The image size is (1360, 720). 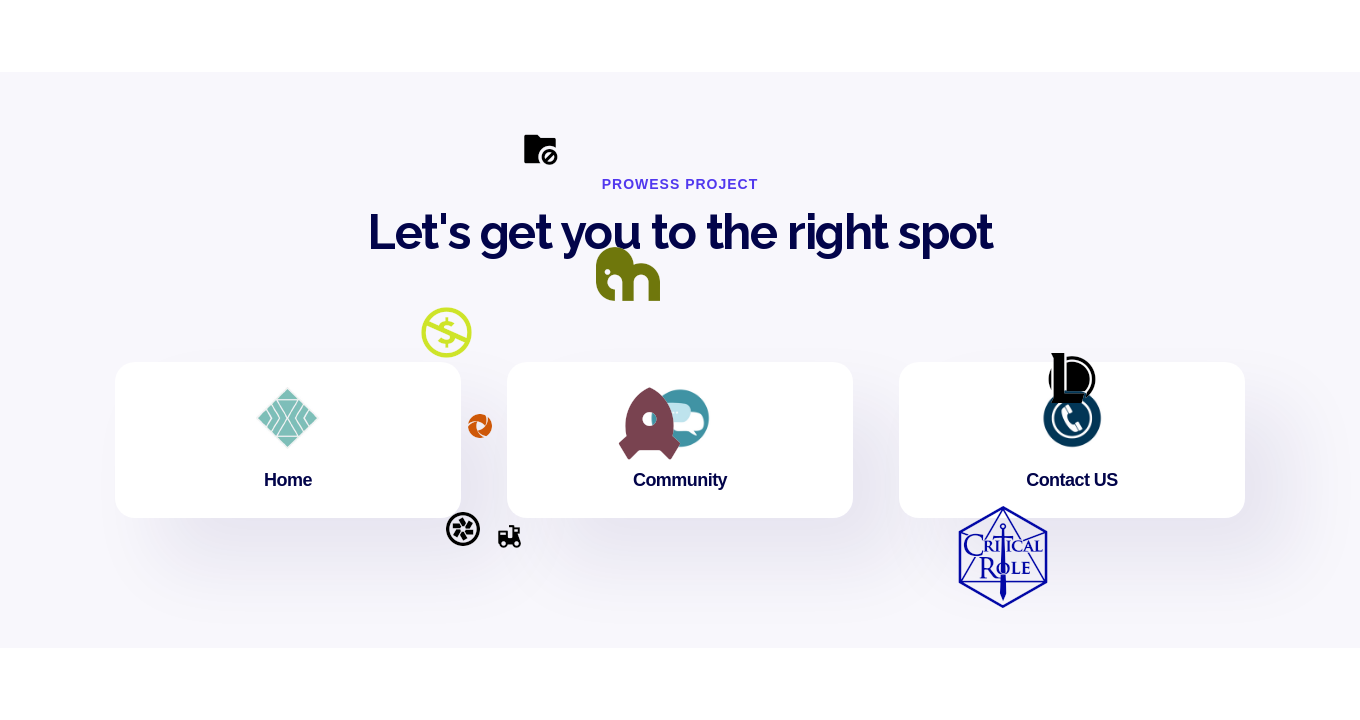 What do you see at coordinates (1072, 378) in the screenshot?
I see `launch League of Legends` at bounding box center [1072, 378].